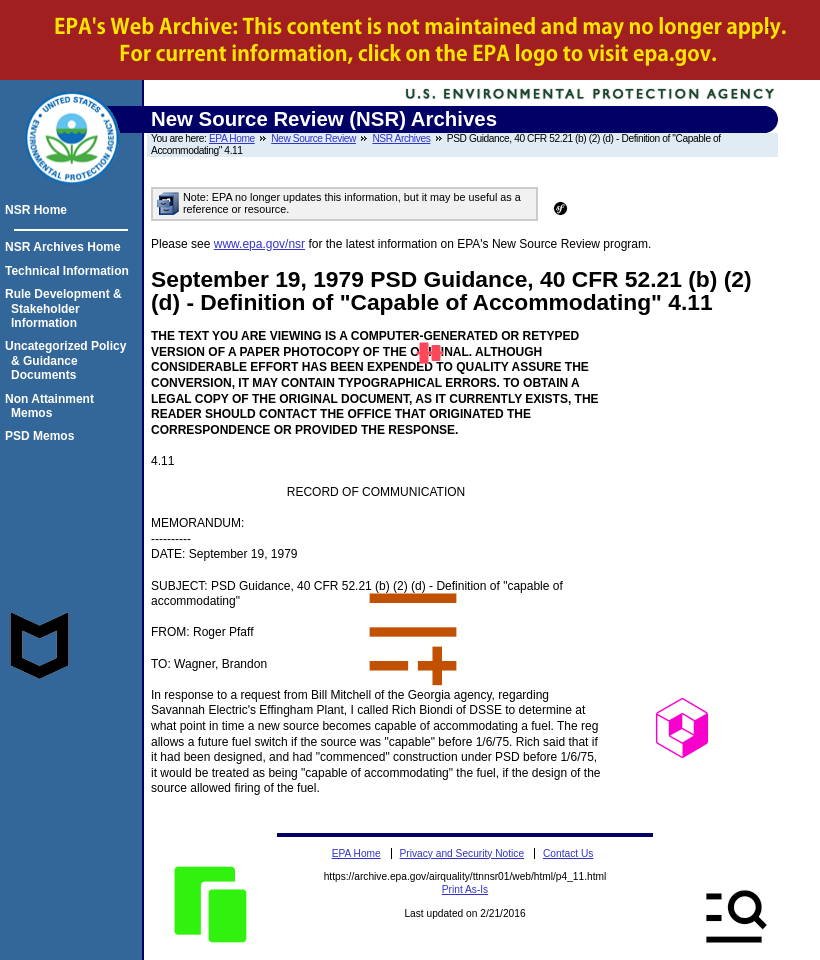  Describe the element at coordinates (734, 918) in the screenshot. I see `search within menu options` at that location.